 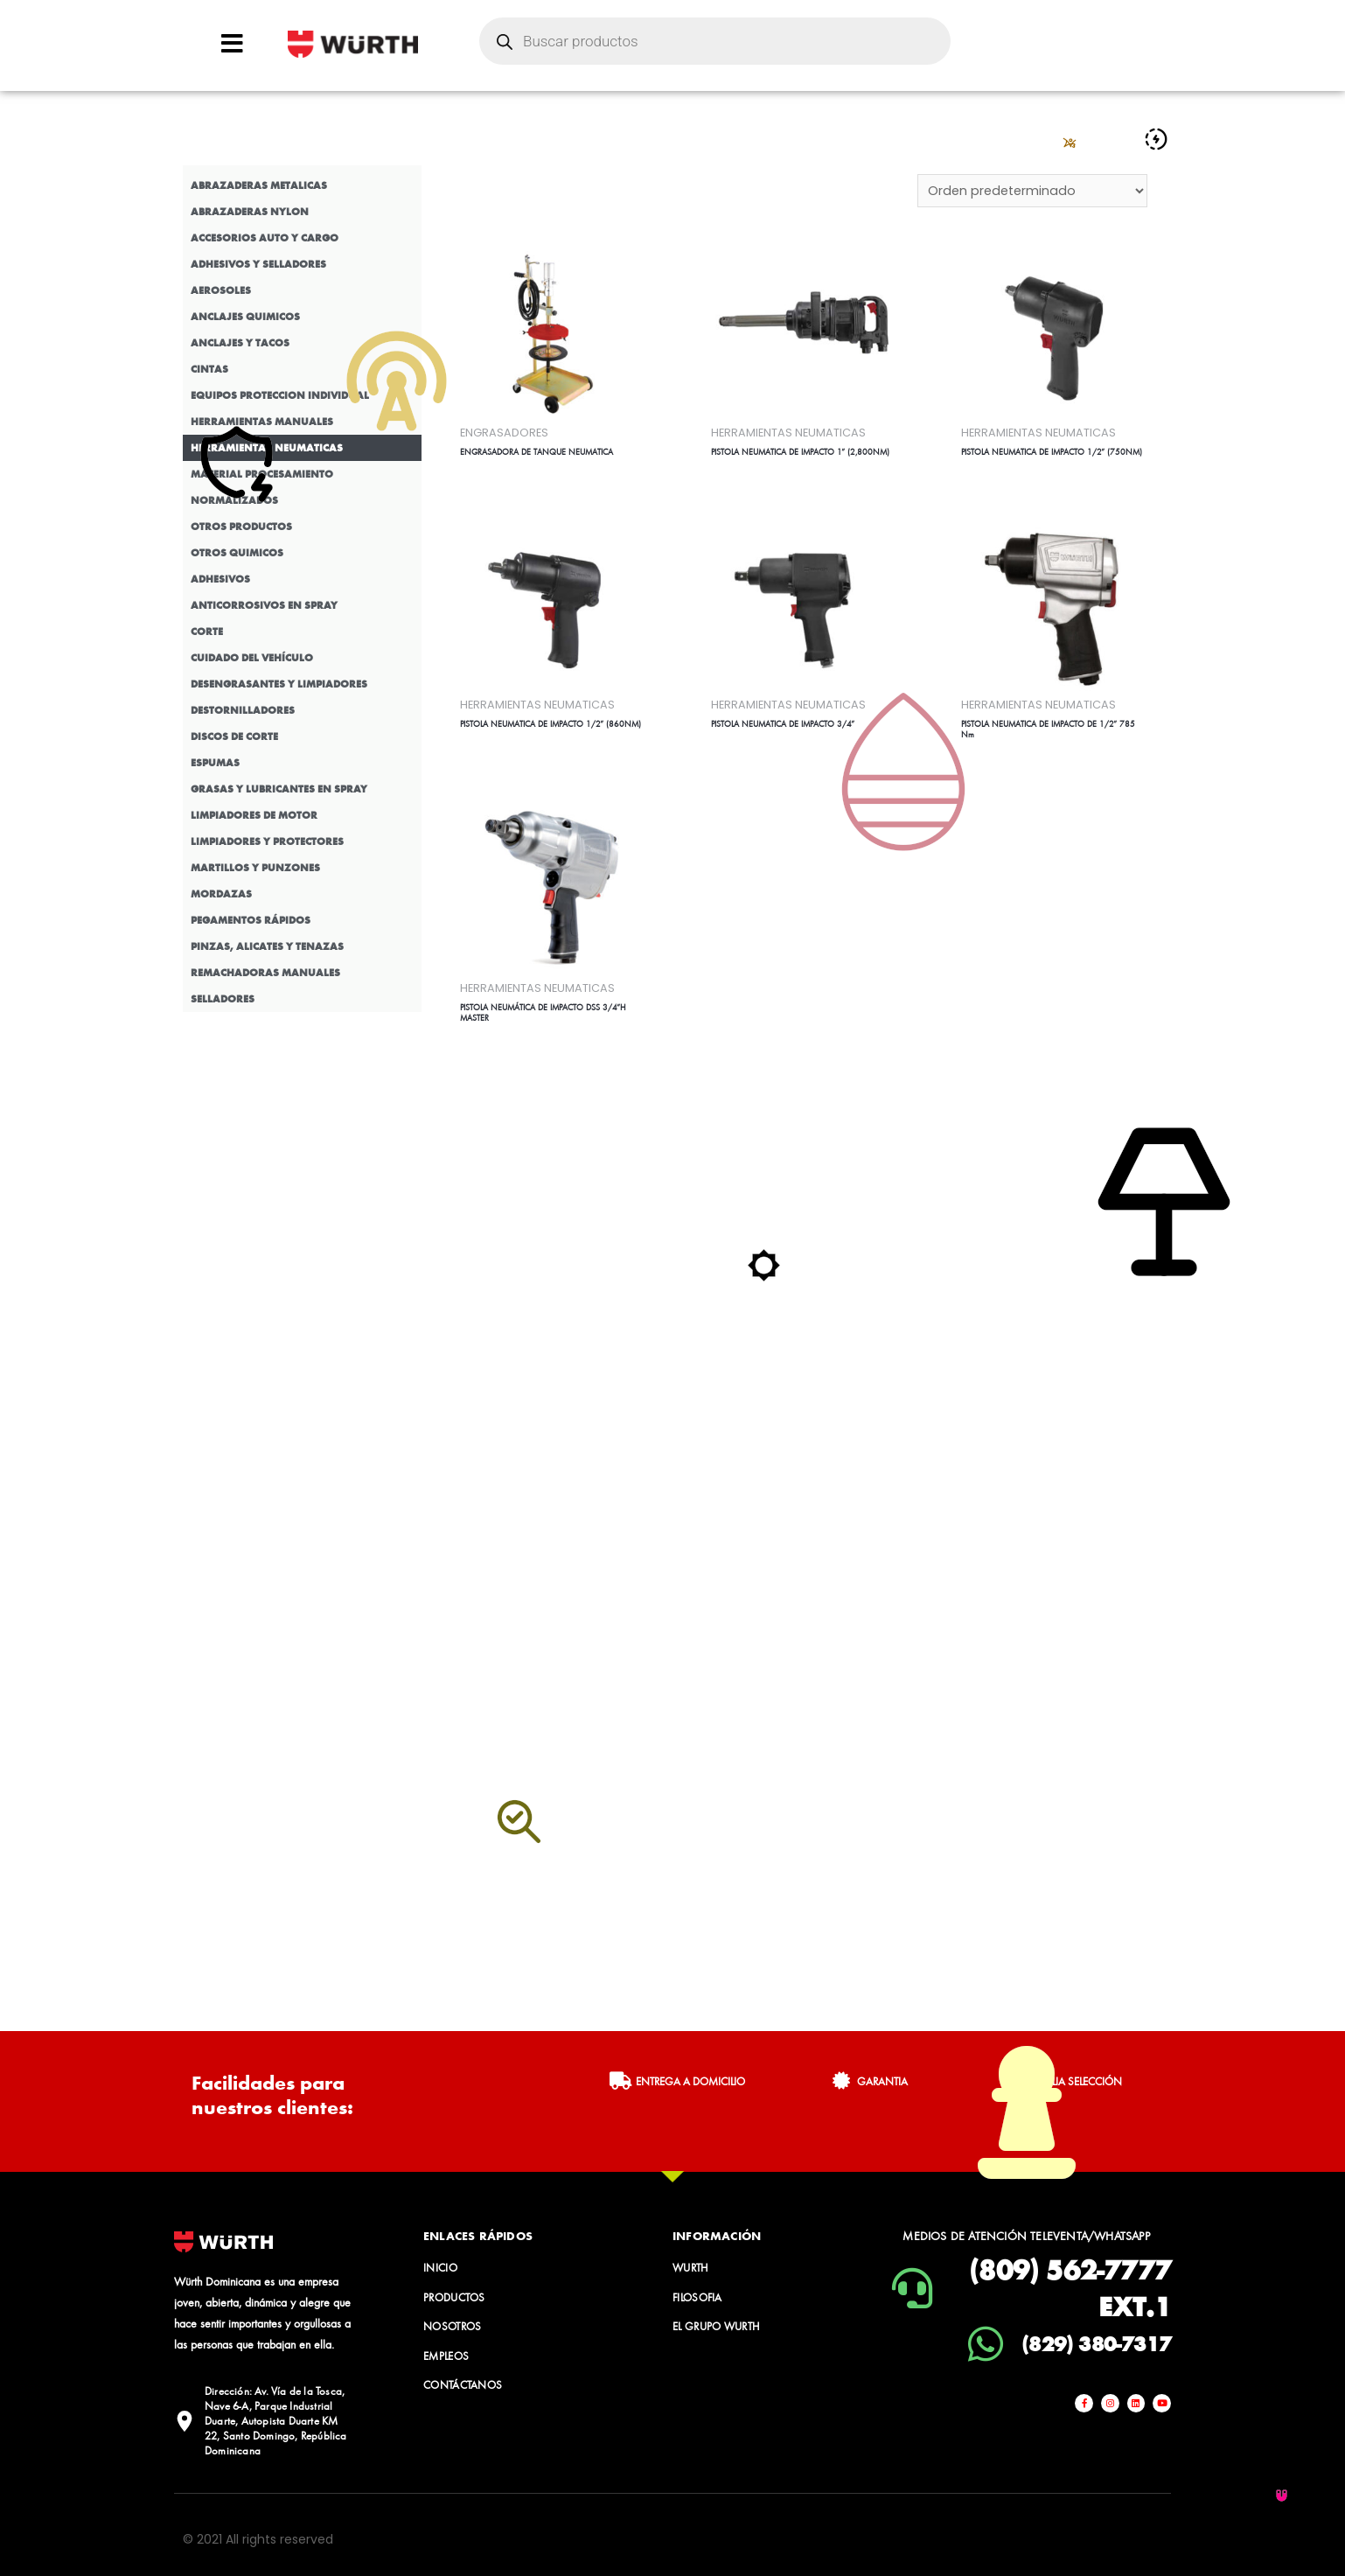 What do you see at coordinates (903, 778) in the screenshot?
I see `indicates partial fill level or liquid amount` at bounding box center [903, 778].